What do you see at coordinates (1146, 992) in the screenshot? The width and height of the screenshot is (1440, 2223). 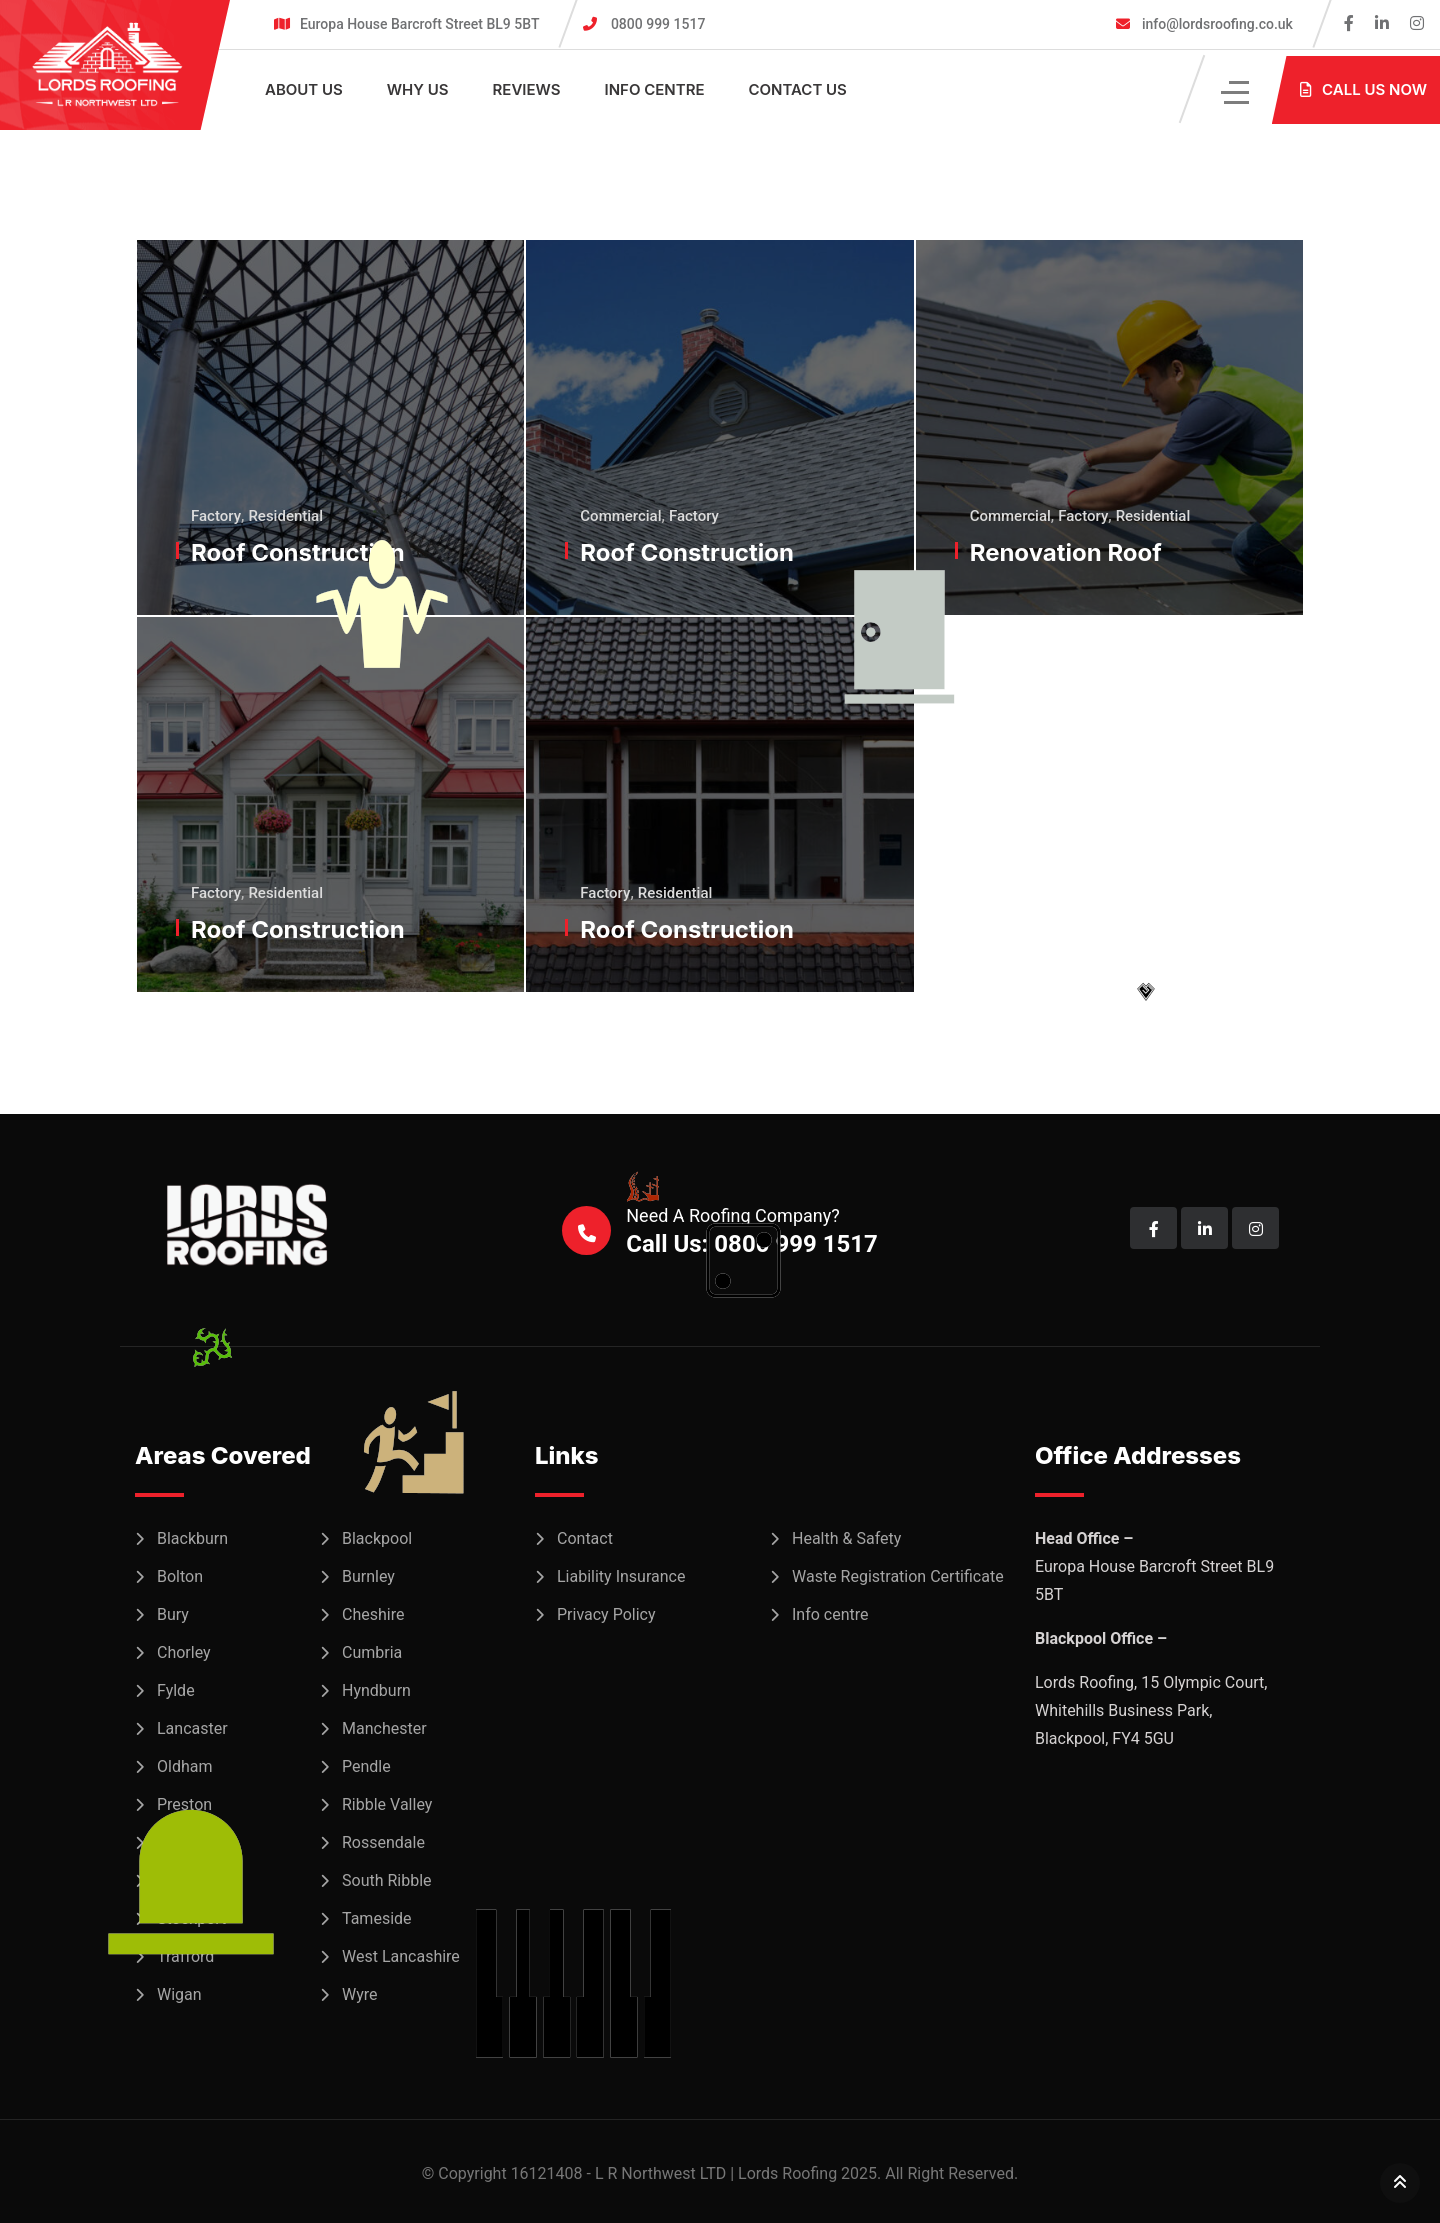 I see `indicates a rare or valuable in-game resource` at bounding box center [1146, 992].